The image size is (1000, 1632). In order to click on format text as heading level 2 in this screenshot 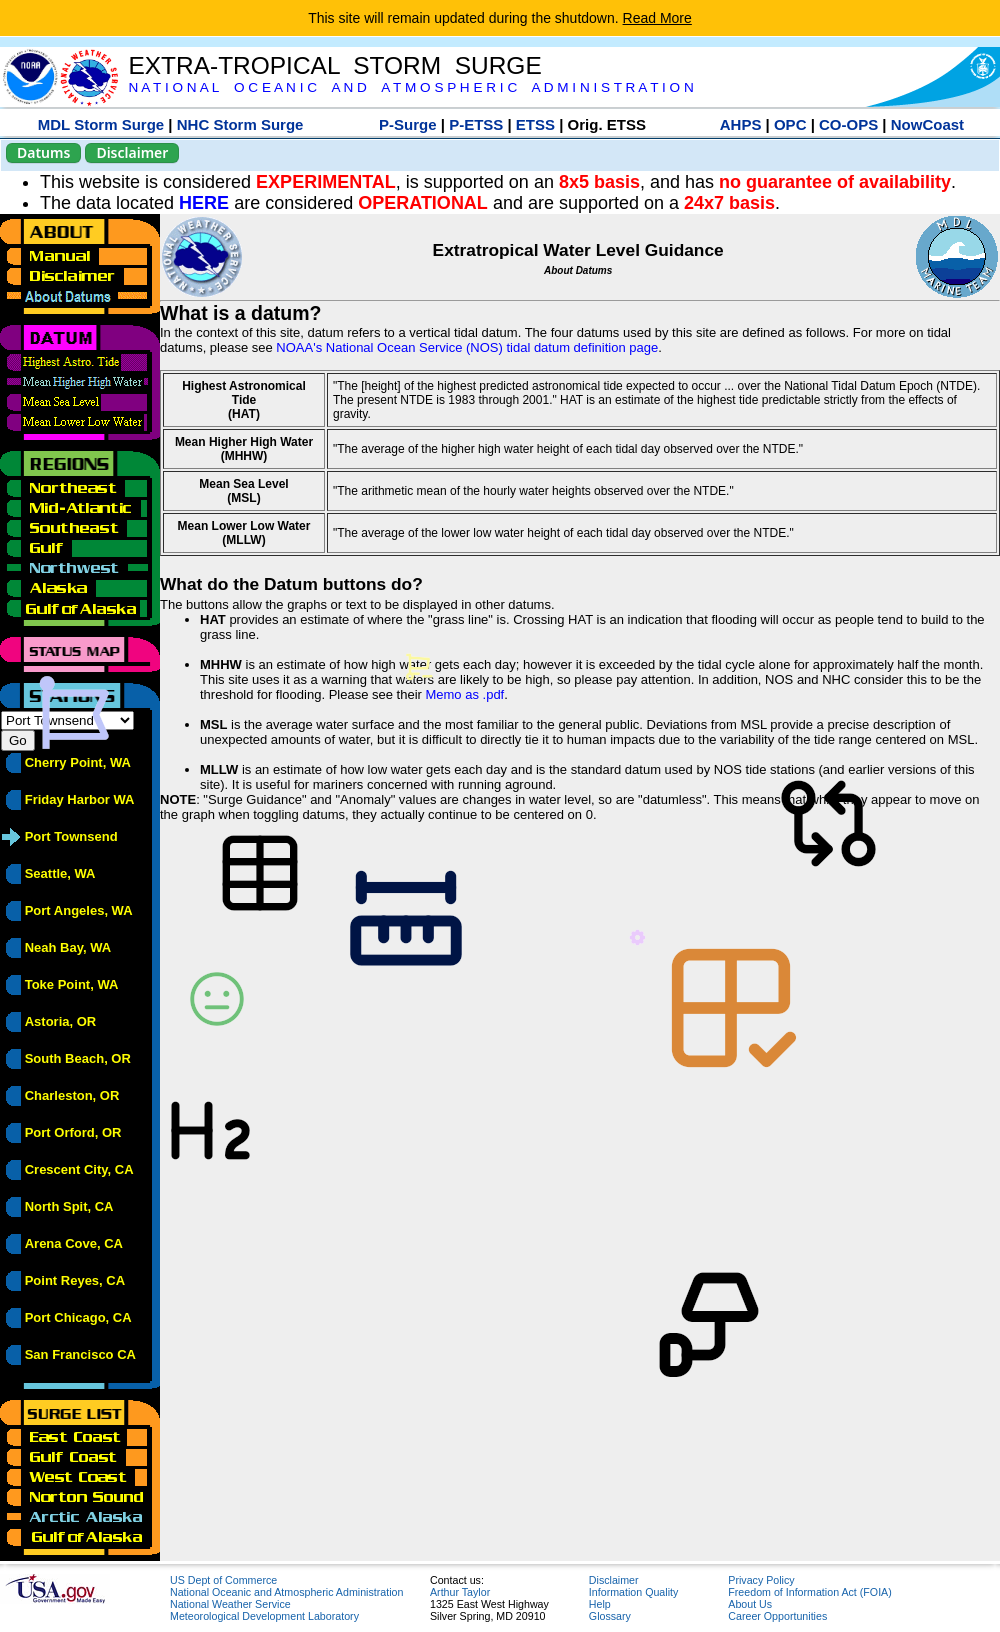, I will do `click(208, 1130)`.